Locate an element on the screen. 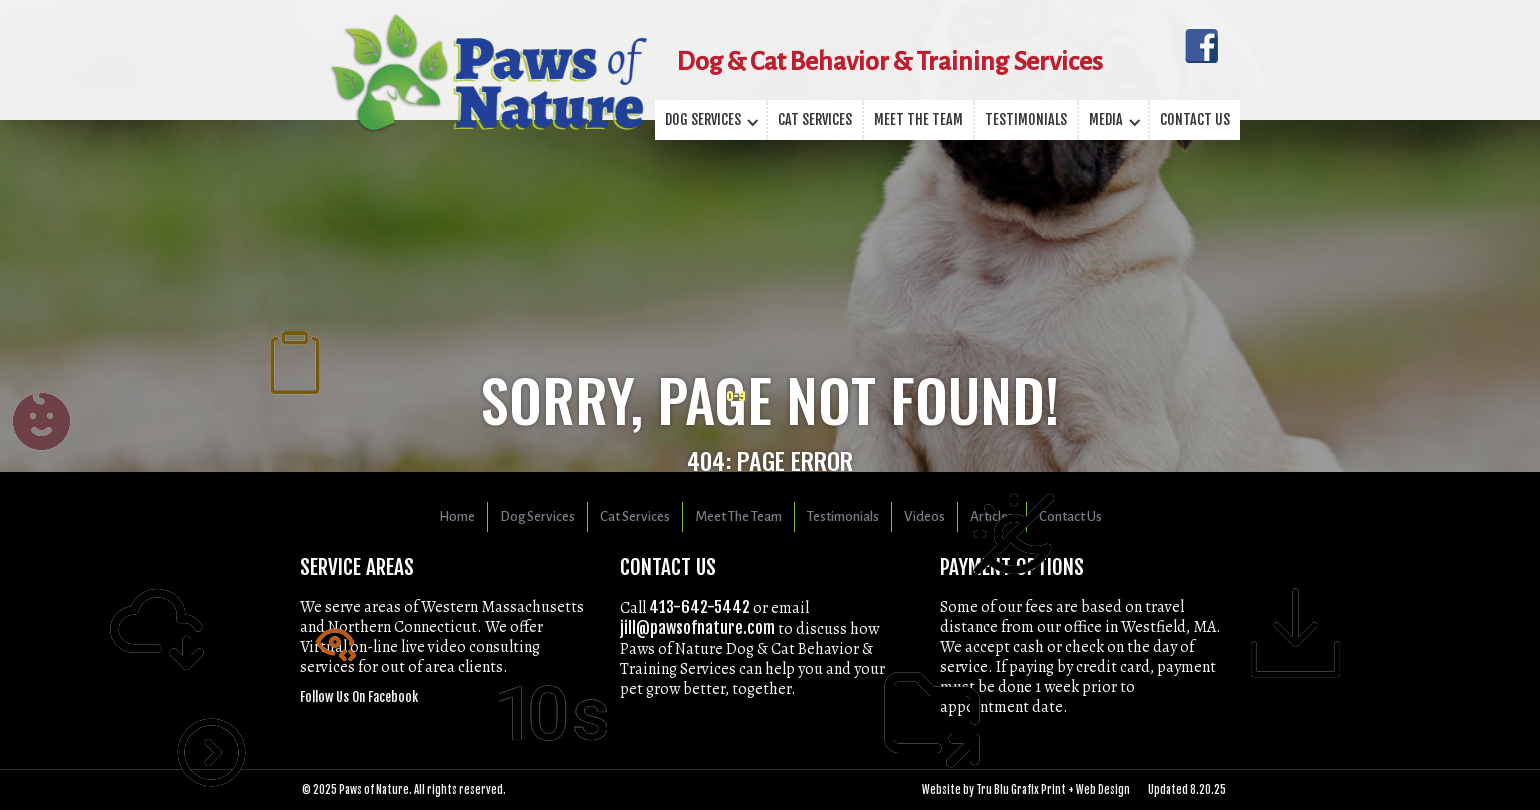 Image resolution: width=1540 pixels, height=810 pixels. view source code or inspect element is located at coordinates (335, 642).